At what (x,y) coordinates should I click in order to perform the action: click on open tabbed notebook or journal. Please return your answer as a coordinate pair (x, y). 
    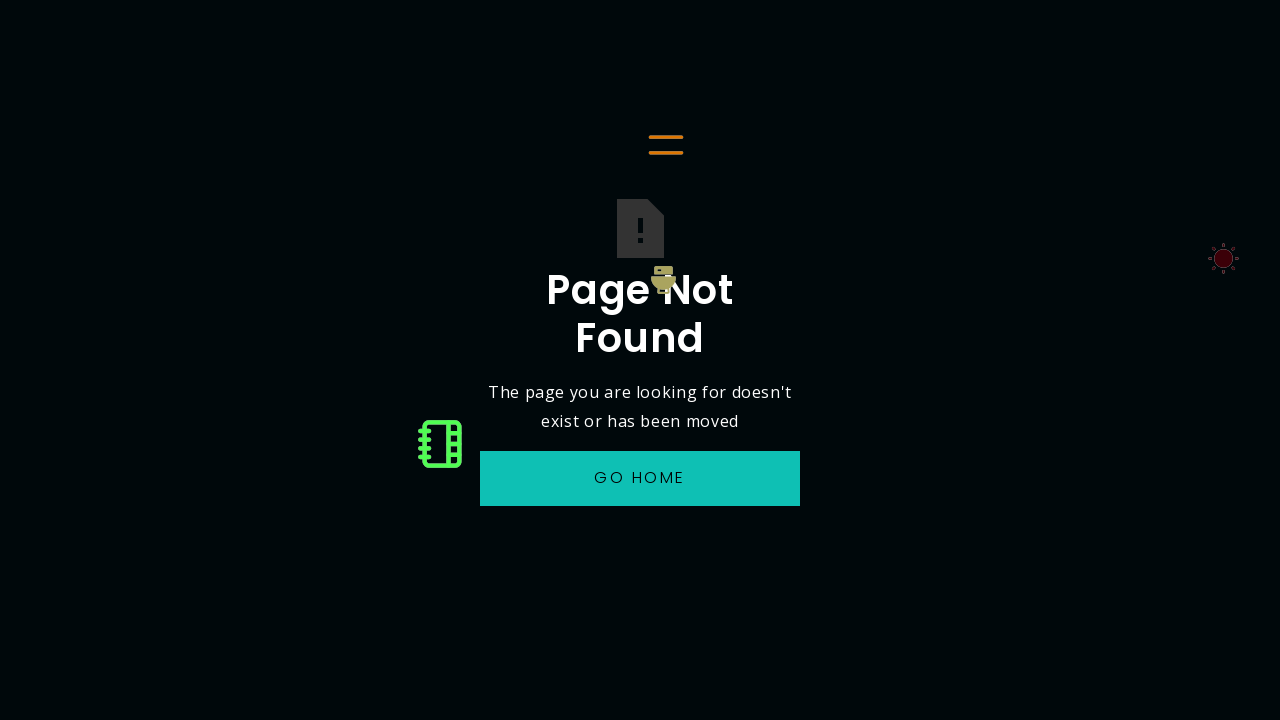
    Looking at the image, I should click on (442, 444).